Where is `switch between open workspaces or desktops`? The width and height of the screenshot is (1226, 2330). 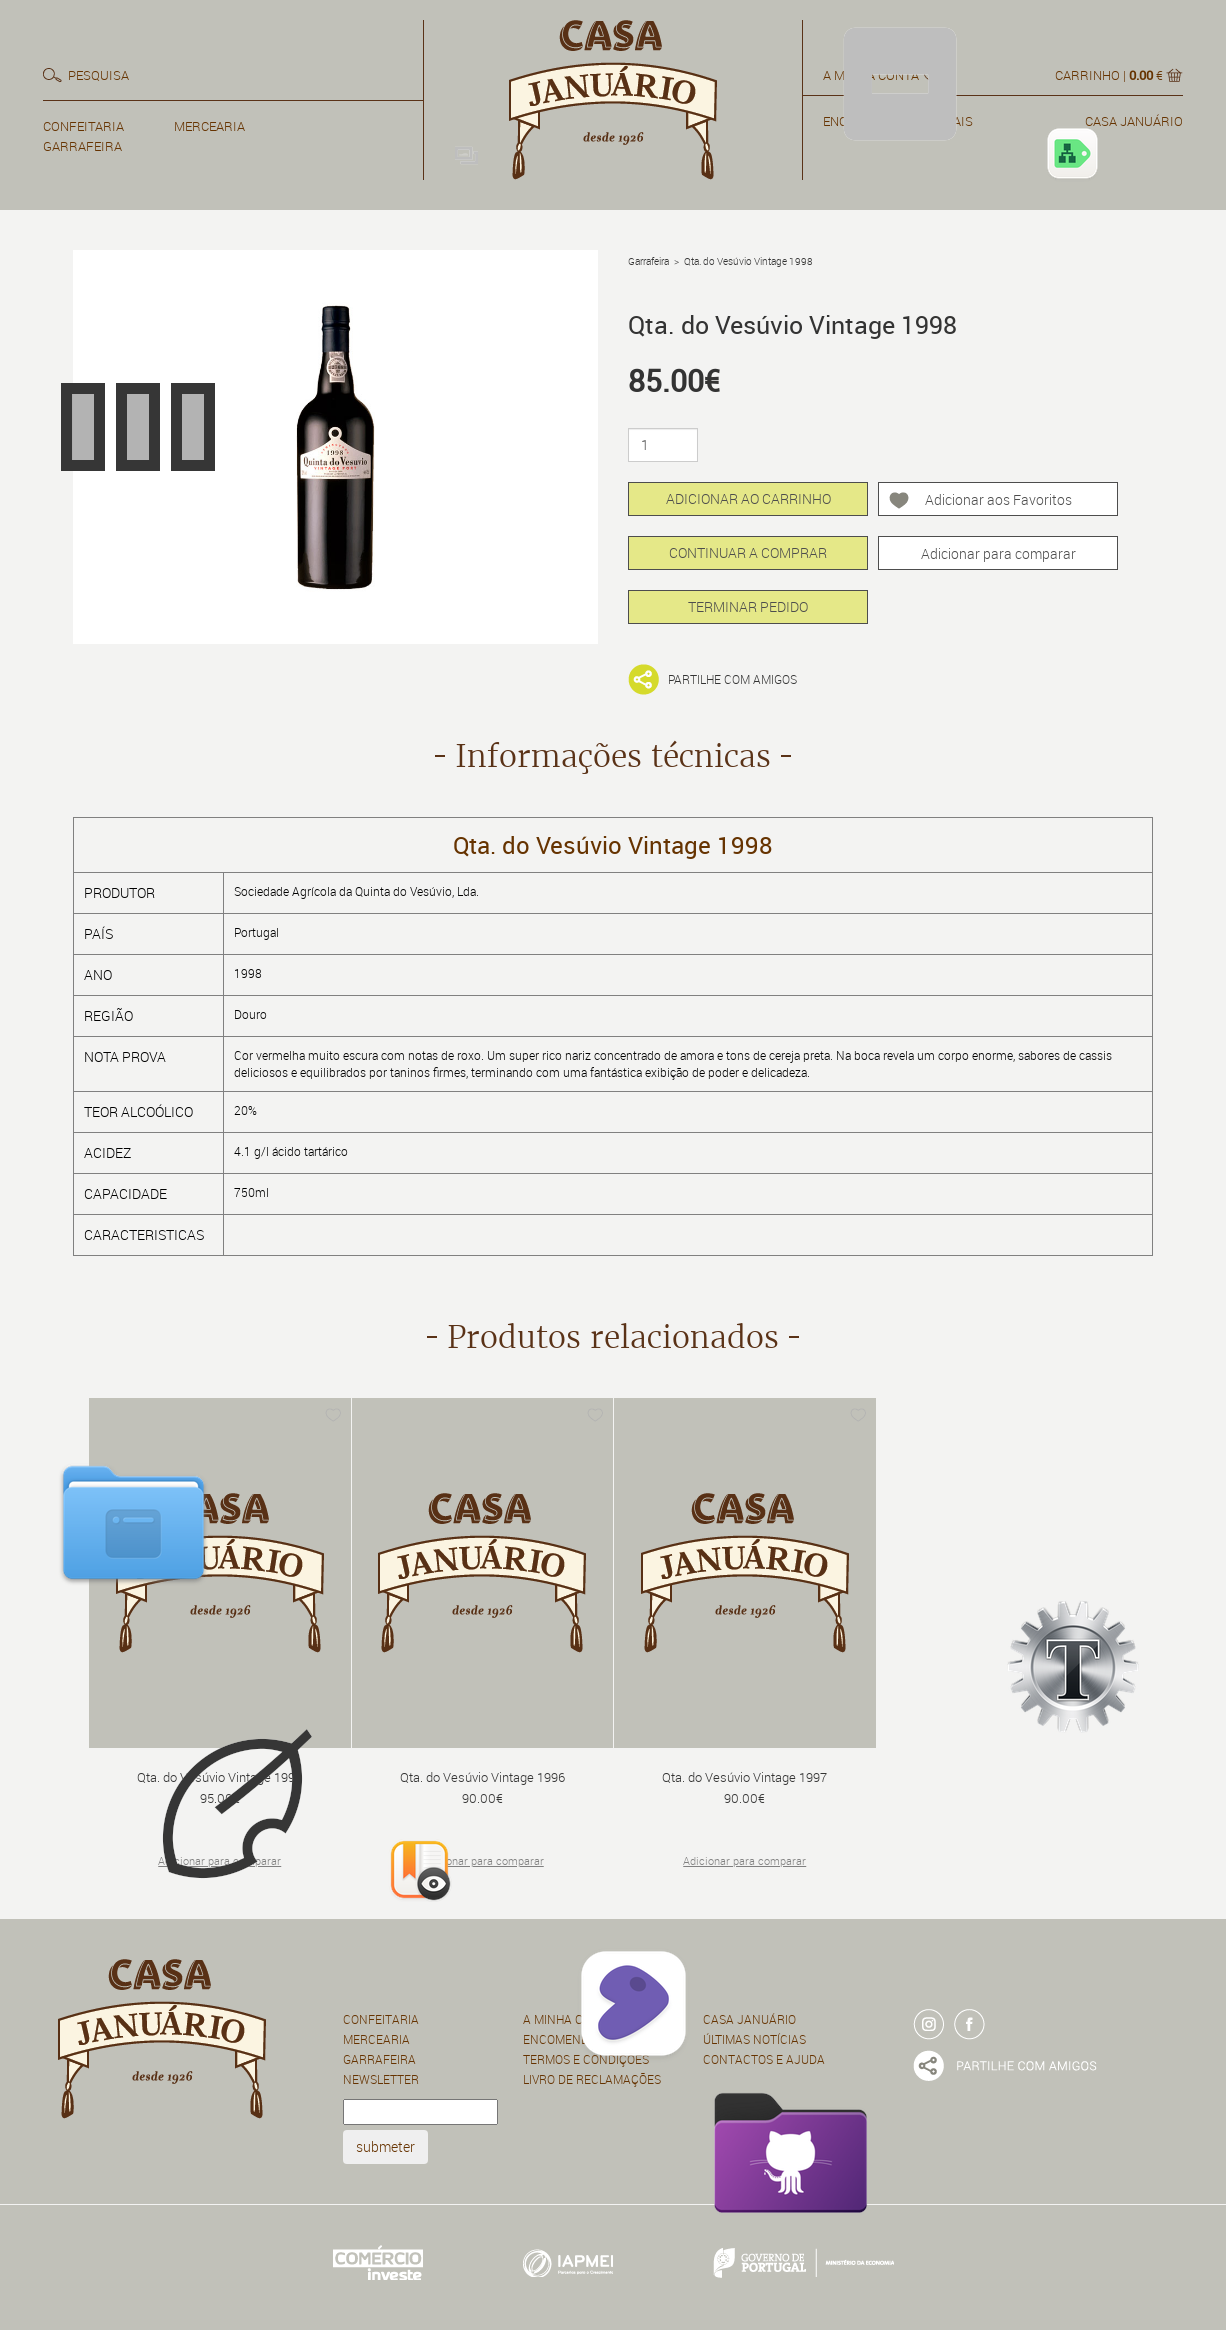 switch between open workspaces or desktops is located at coordinates (138, 427).